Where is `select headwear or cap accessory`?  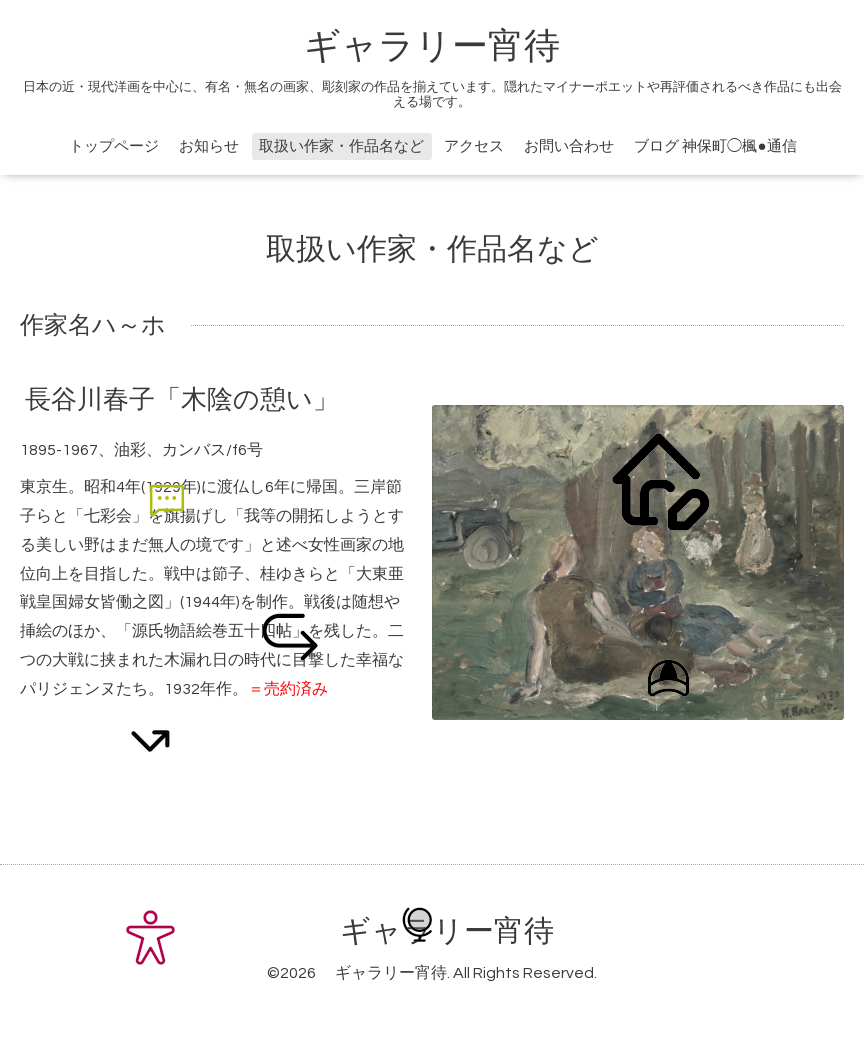 select headwear or cap accessory is located at coordinates (668, 680).